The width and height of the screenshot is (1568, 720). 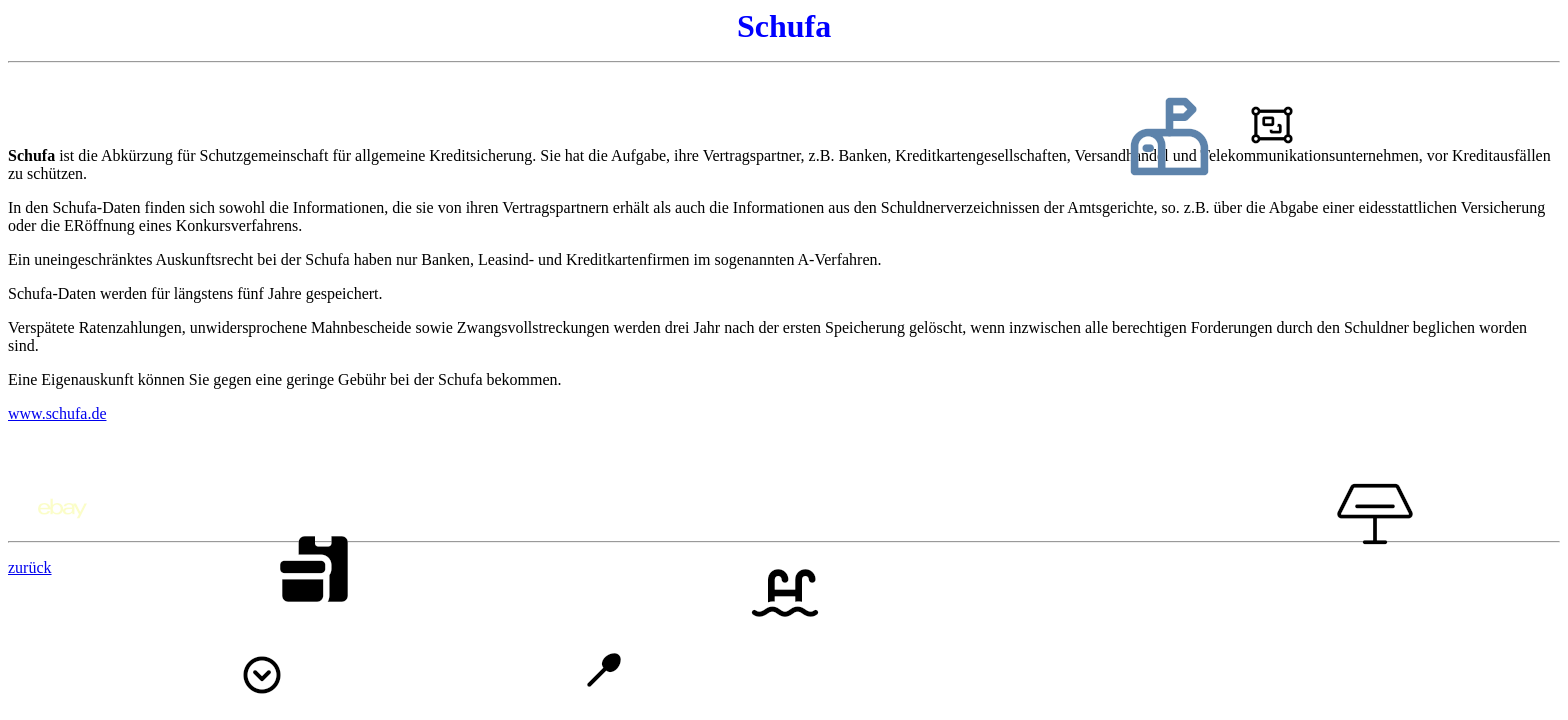 What do you see at coordinates (1169, 136) in the screenshot?
I see `access your mailbox or inbox` at bounding box center [1169, 136].